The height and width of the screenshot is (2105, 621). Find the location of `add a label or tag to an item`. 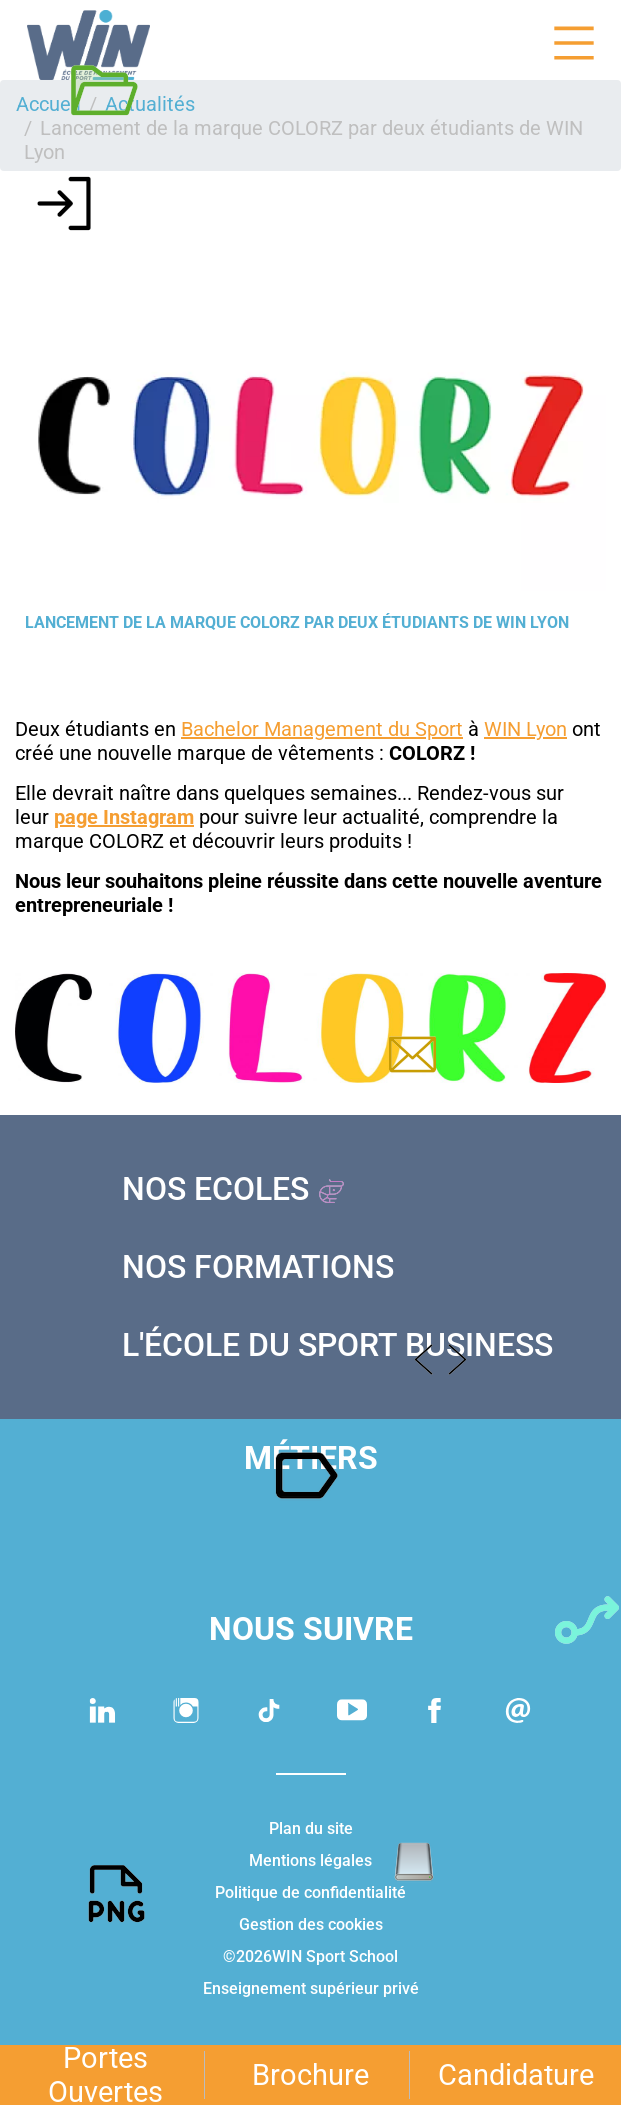

add a label or tag to an item is located at coordinates (305, 1475).